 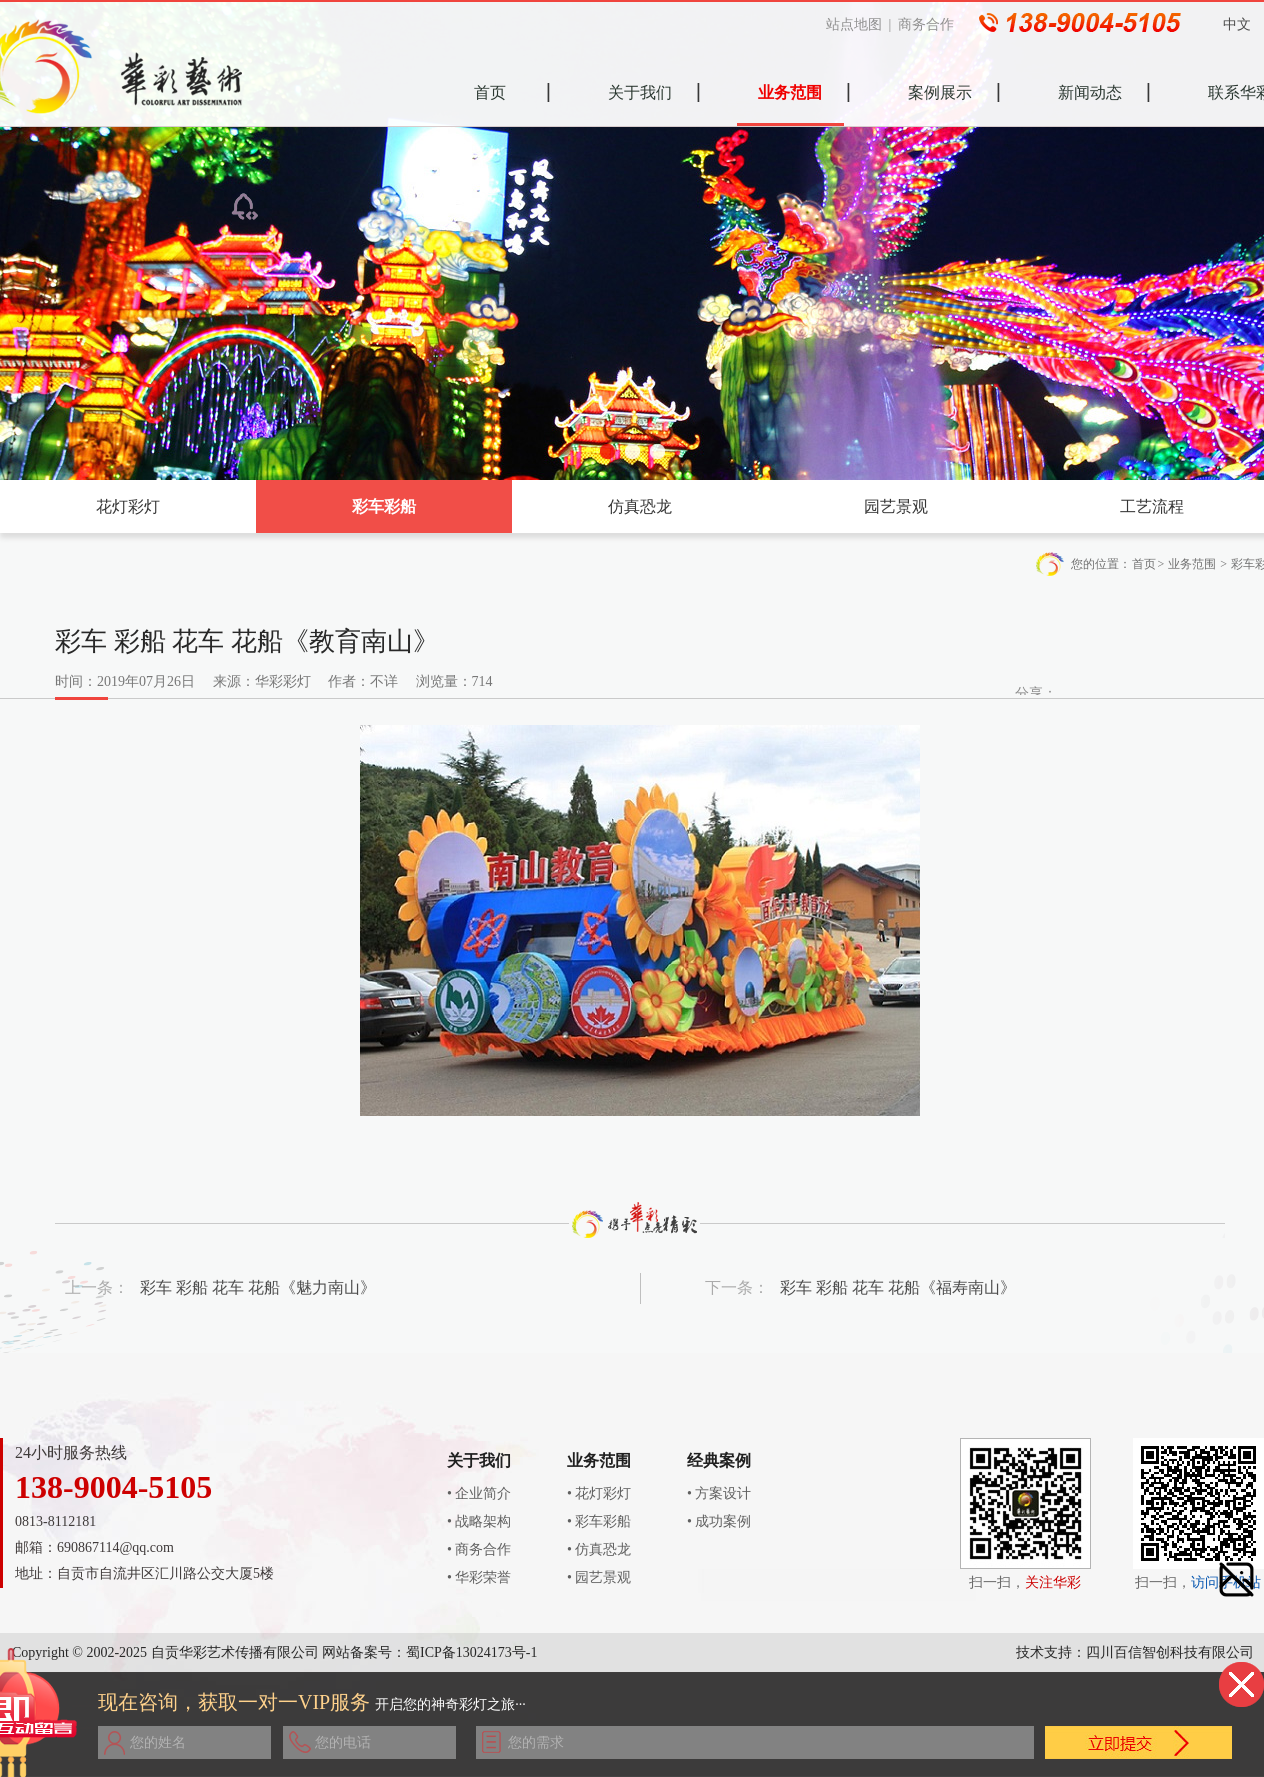 What do you see at coordinates (243, 206) in the screenshot?
I see `configure notification settings via code` at bounding box center [243, 206].